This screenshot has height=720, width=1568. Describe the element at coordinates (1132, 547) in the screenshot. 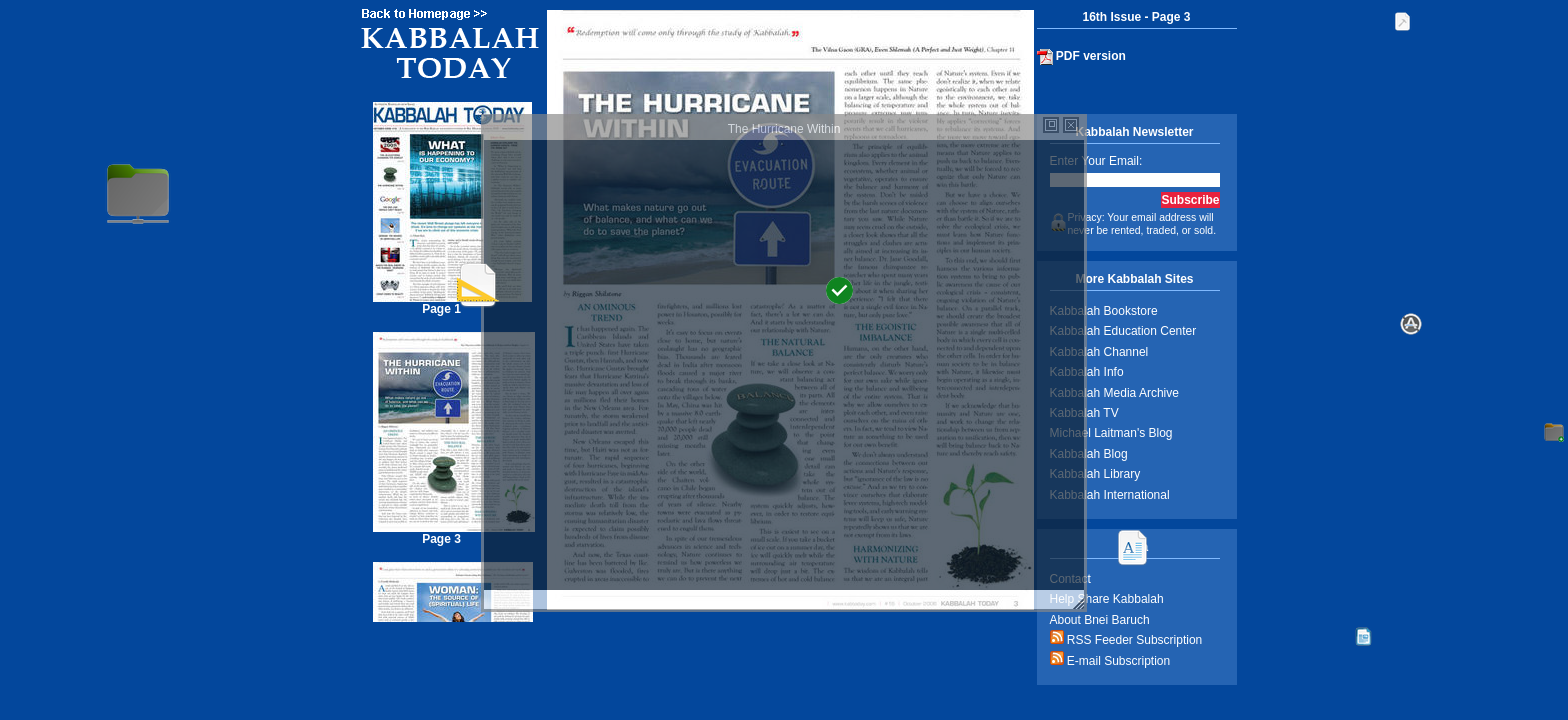

I see `open a text document file` at that location.